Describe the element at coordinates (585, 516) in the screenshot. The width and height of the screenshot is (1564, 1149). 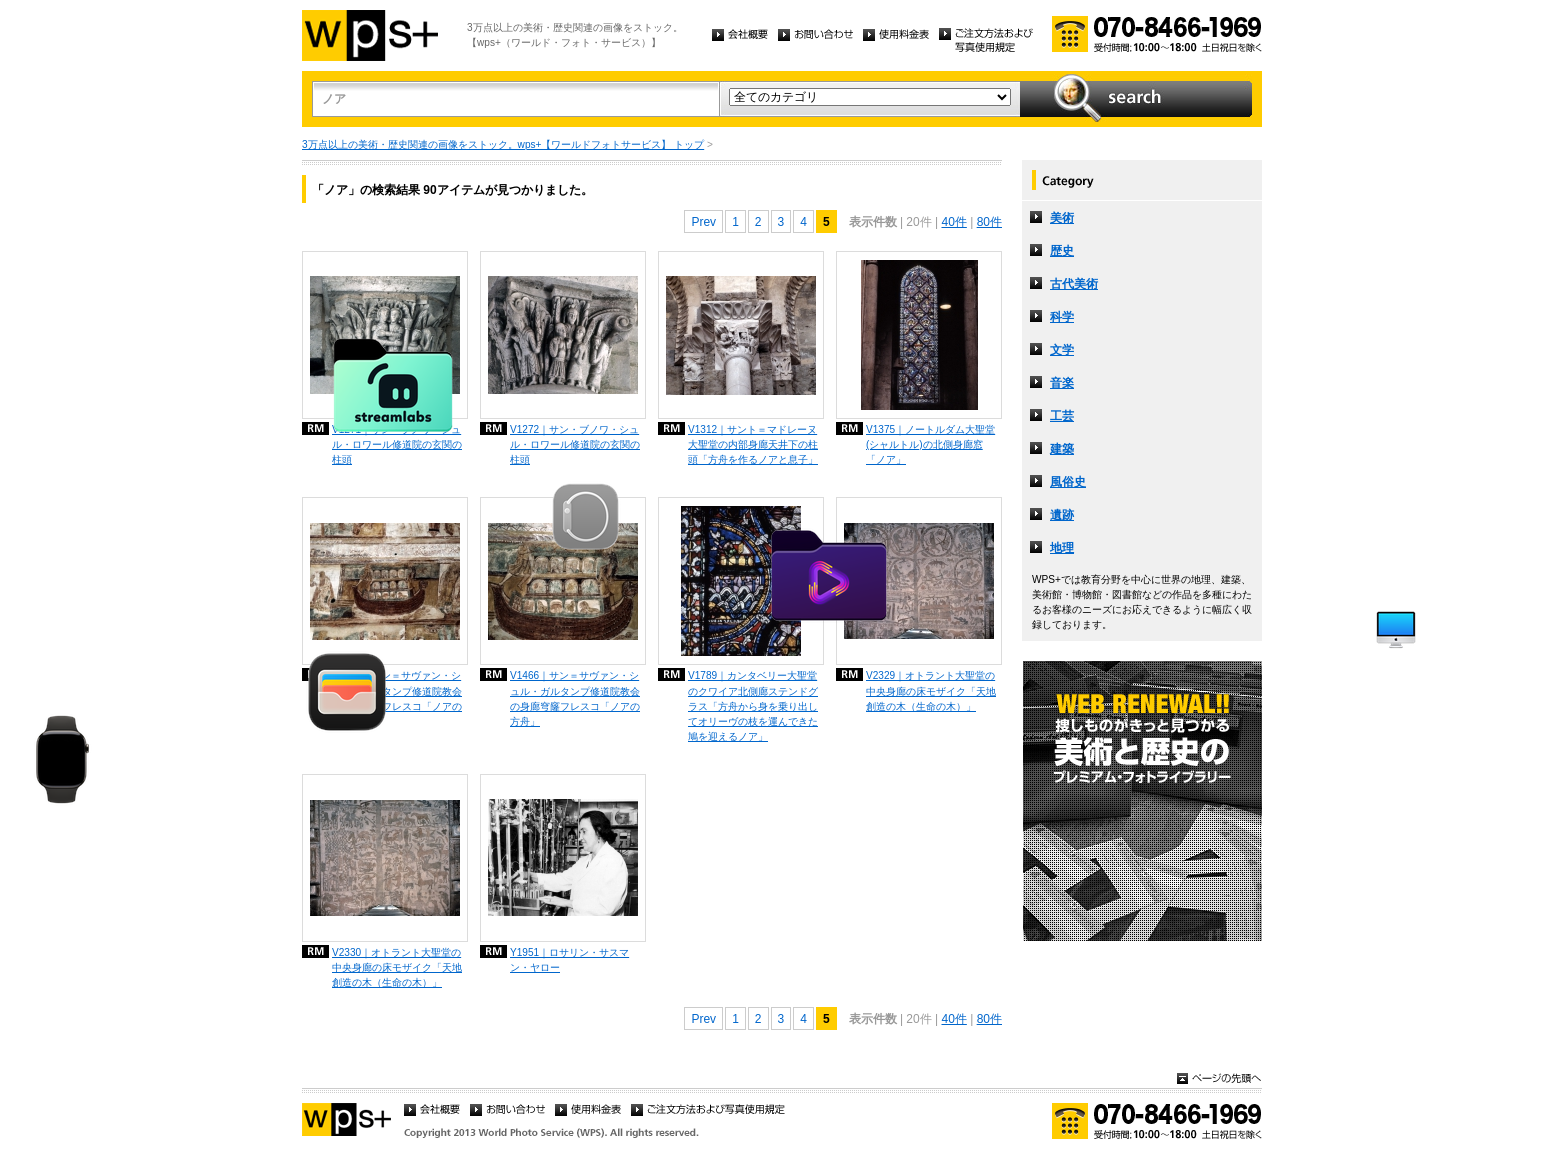
I see `open the Apple Watch companion app` at that location.